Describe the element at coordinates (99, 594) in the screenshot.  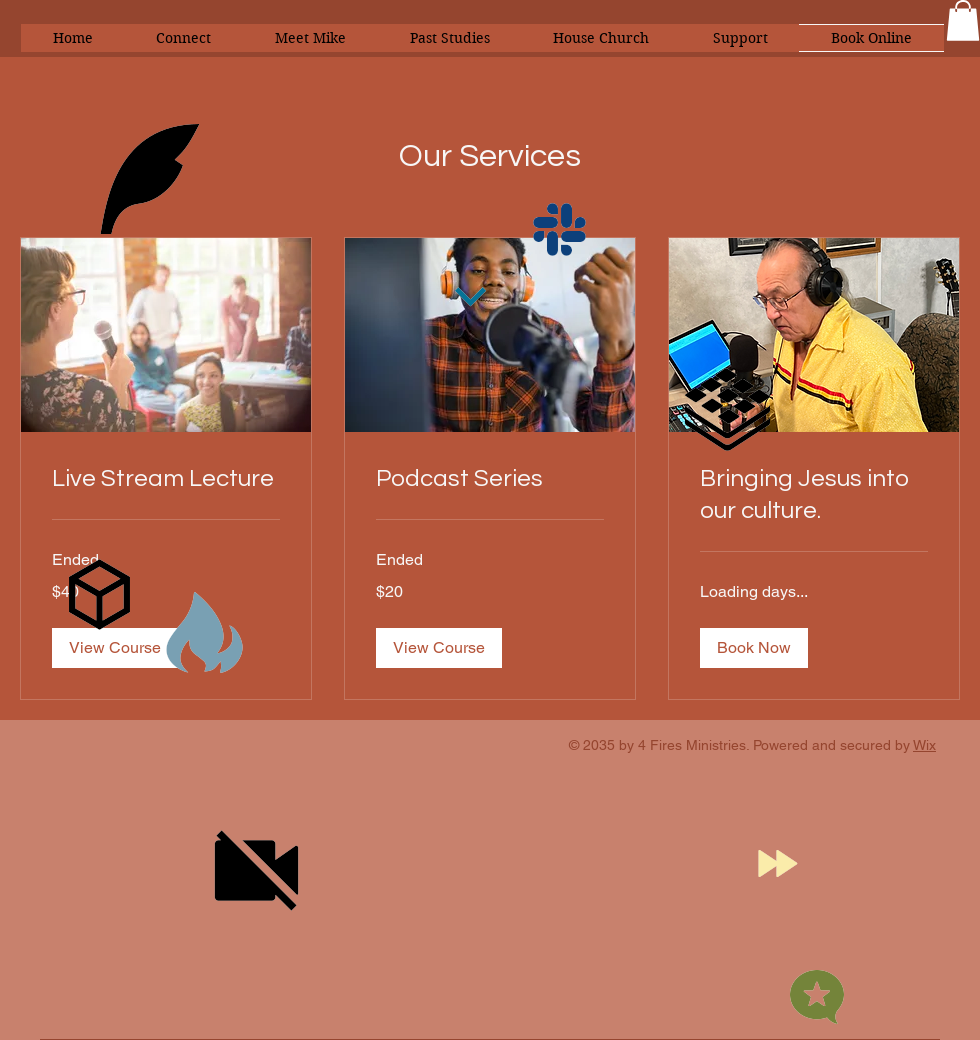
I see `view 3d objects or models` at that location.